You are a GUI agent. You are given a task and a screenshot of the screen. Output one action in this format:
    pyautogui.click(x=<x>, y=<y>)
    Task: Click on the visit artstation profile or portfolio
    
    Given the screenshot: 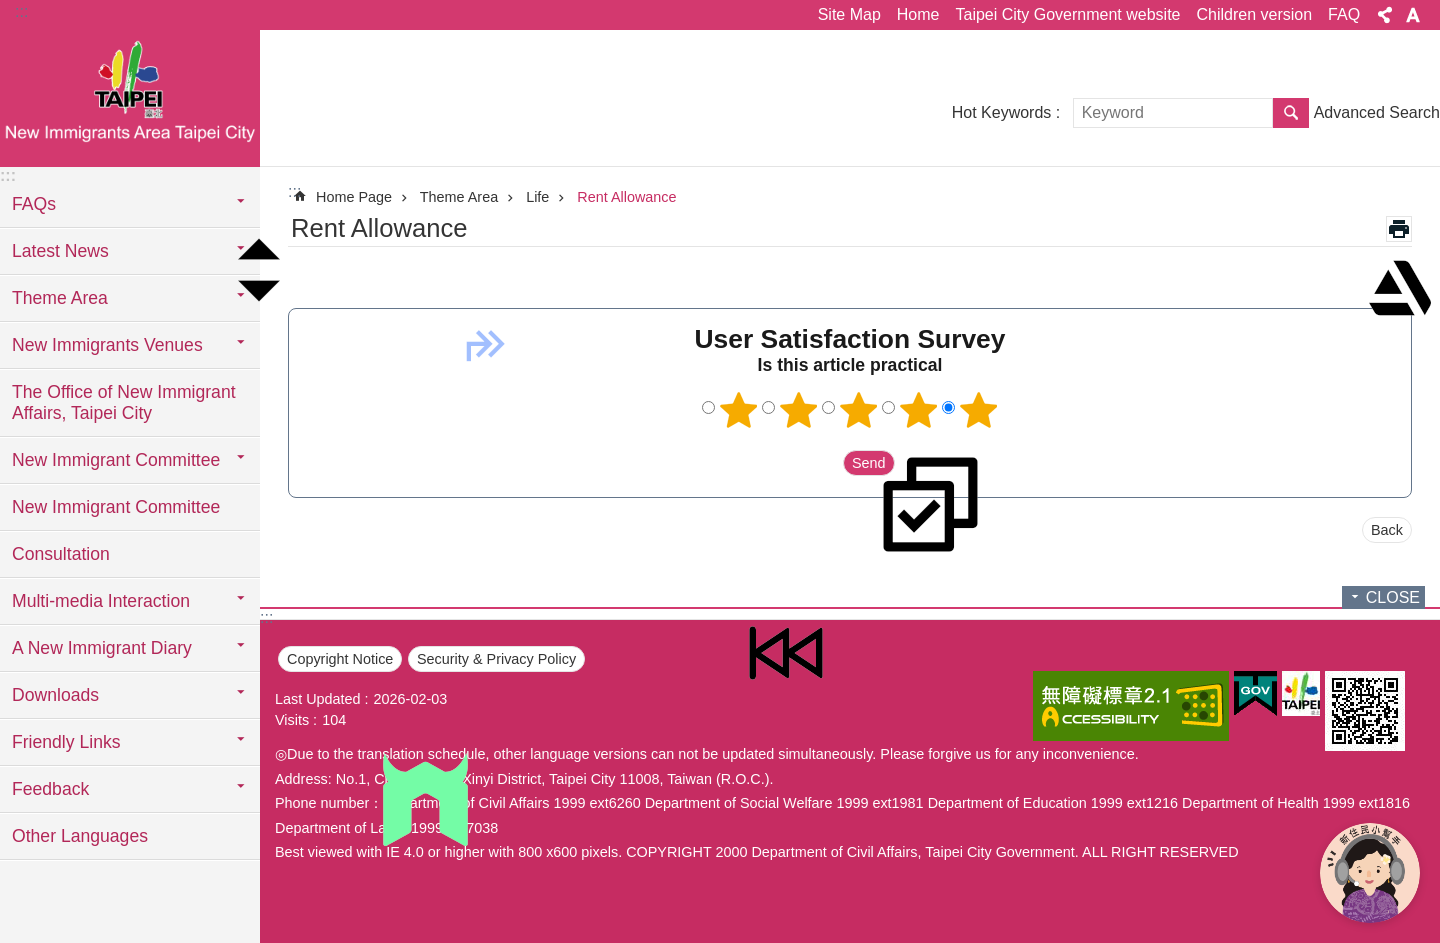 What is the action you would take?
    pyautogui.click(x=1400, y=288)
    